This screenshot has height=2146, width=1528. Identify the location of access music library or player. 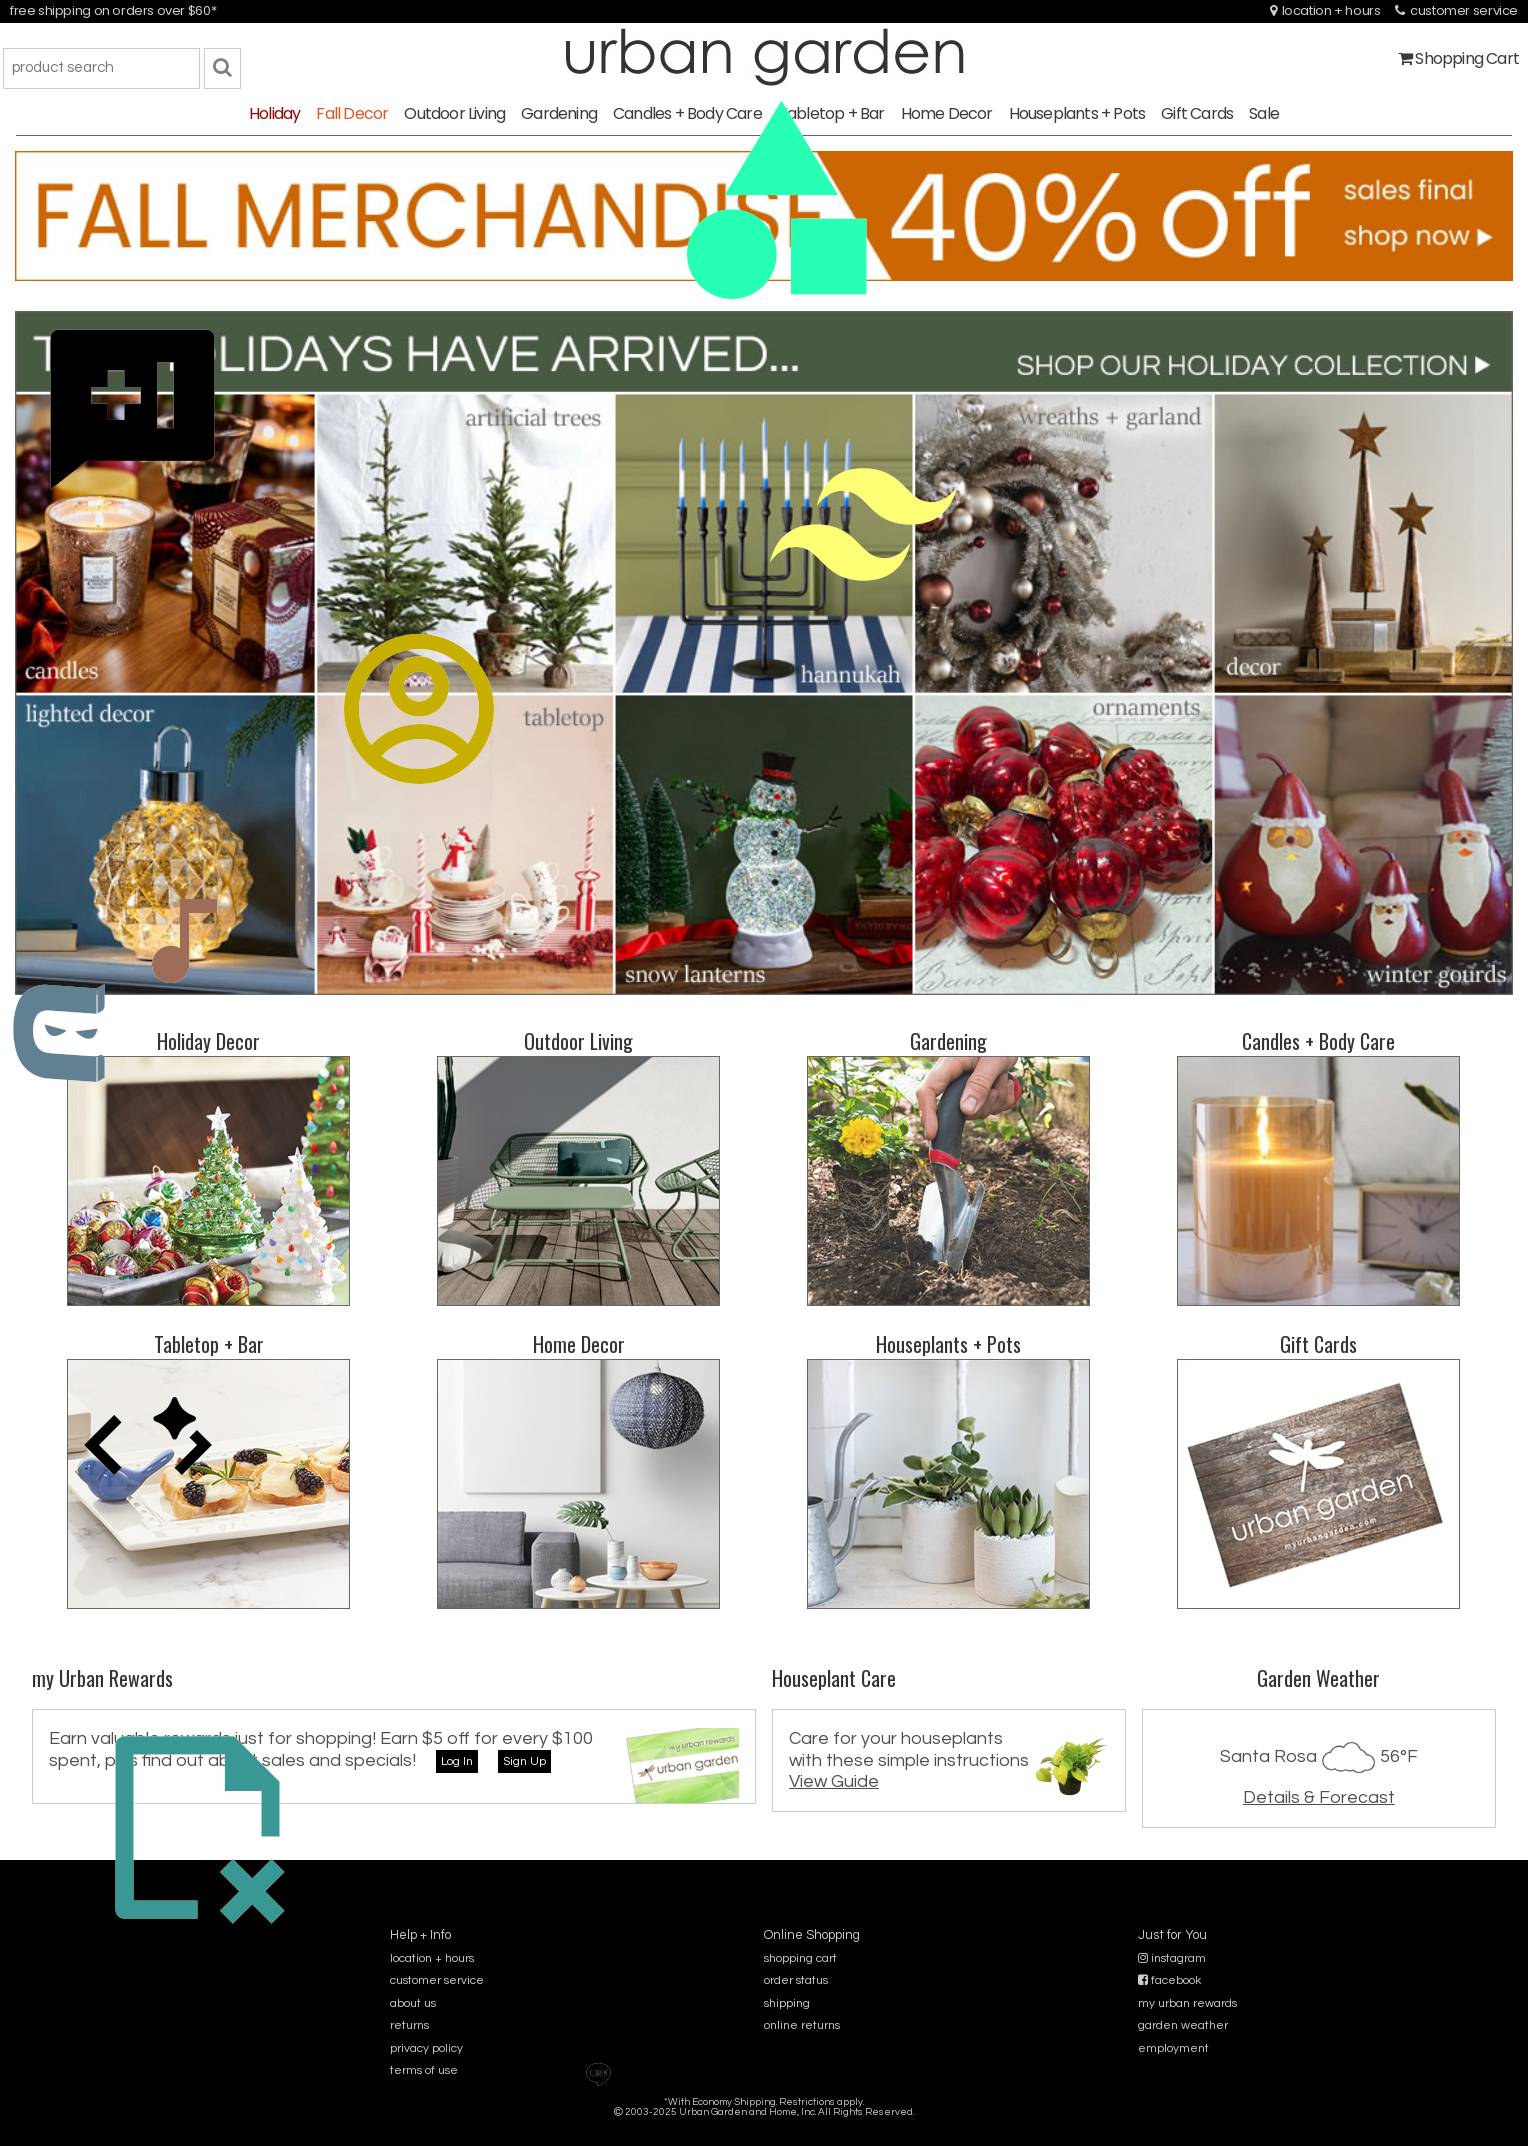
(180, 941).